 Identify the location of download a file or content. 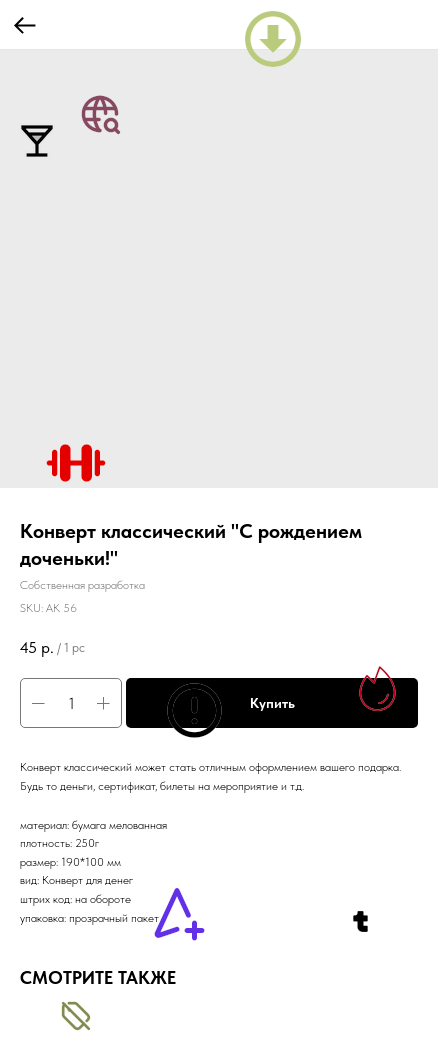
(273, 39).